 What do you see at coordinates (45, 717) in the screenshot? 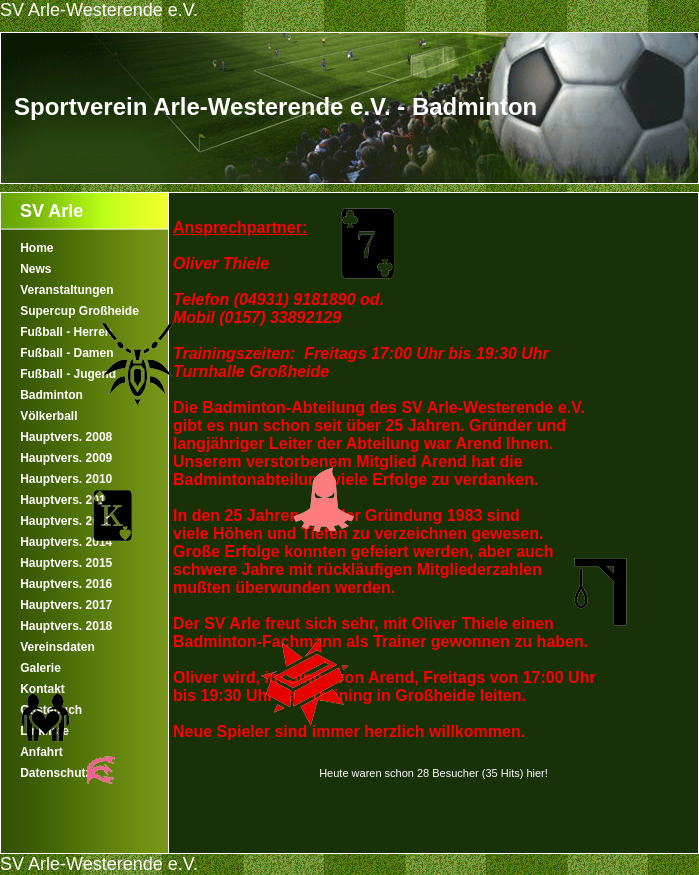
I see `indicates a romantic relationship or couple status` at bounding box center [45, 717].